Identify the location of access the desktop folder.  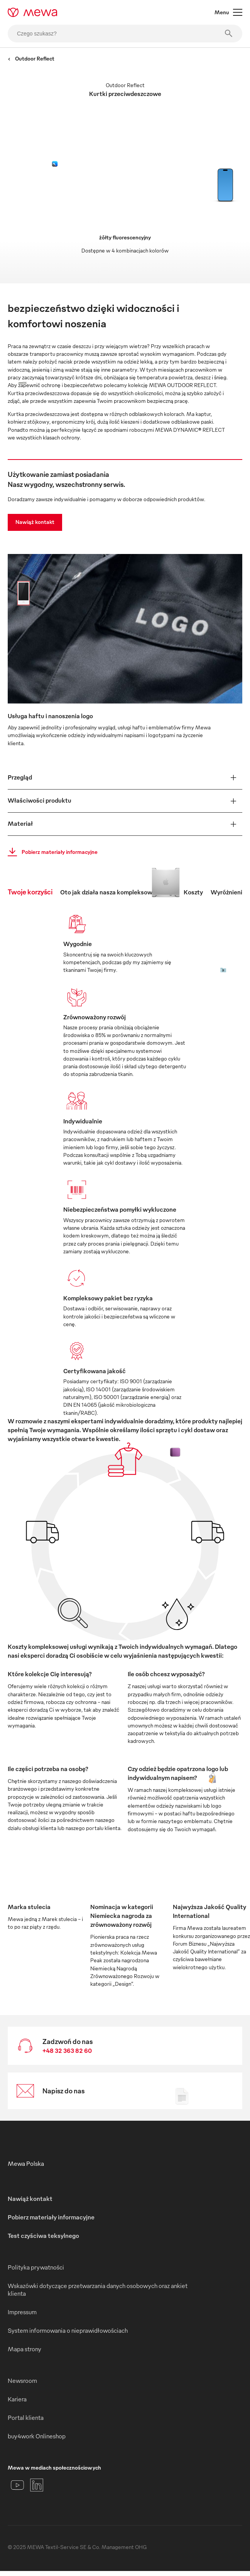
(175, 1452).